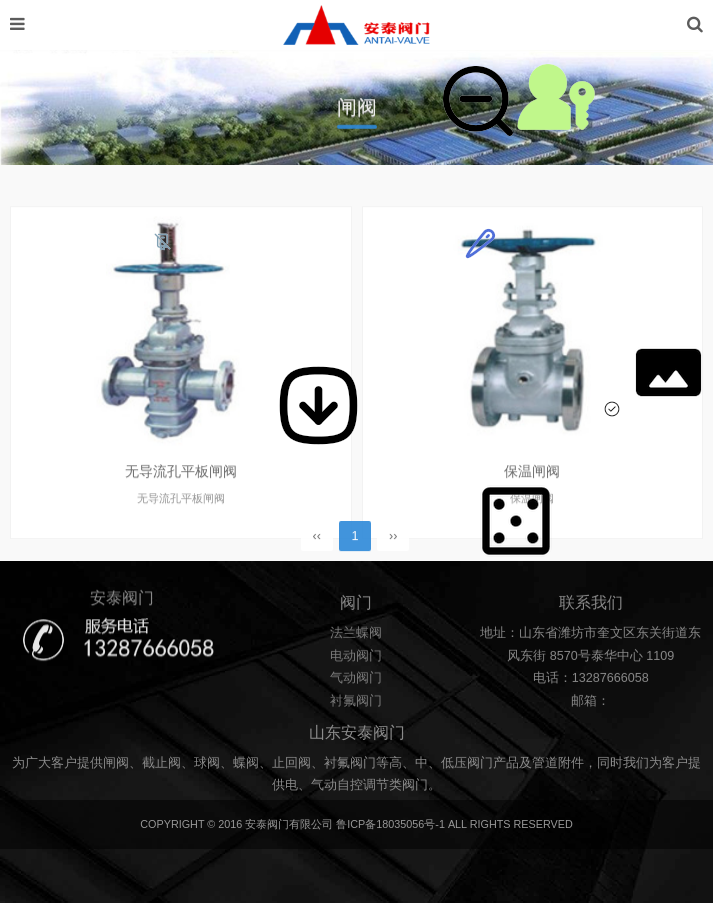 This screenshot has height=903, width=713. Describe the element at coordinates (318, 405) in the screenshot. I see `download file or content` at that location.